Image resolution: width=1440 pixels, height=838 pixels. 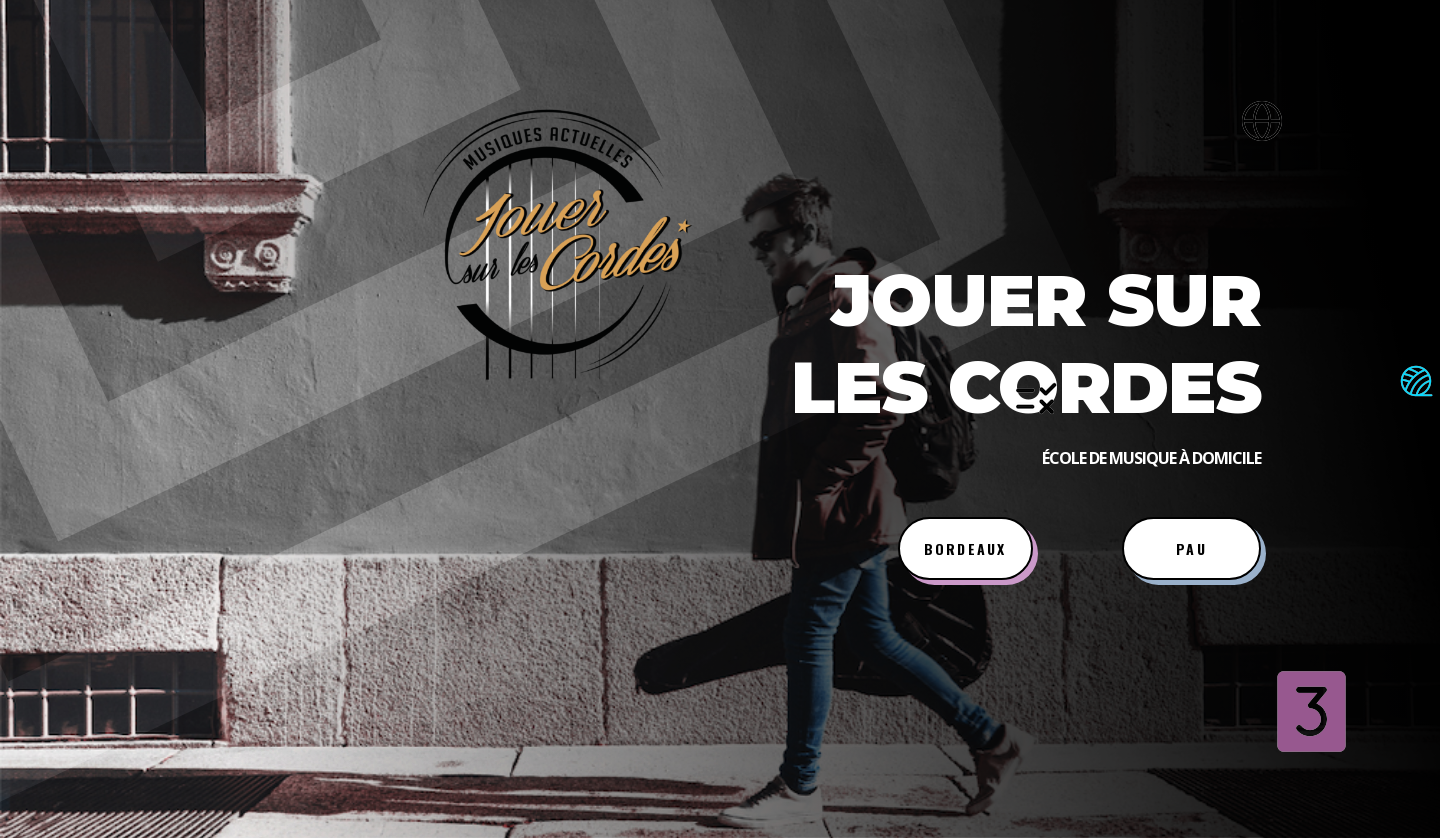 I want to click on access knitting or crochet projects, so click(x=1416, y=381).